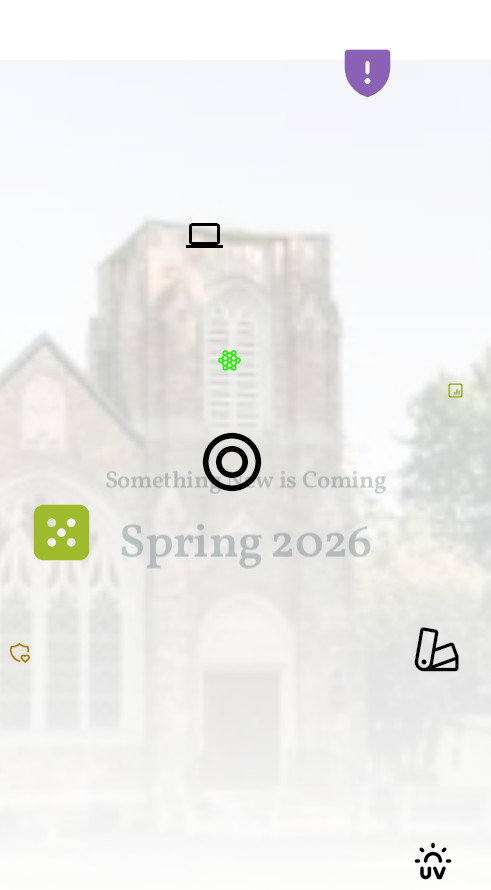 The image size is (491, 890). What do you see at coordinates (433, 861) in the screenshot?
I see `view current UV index level` at bounding box center [433, 861].